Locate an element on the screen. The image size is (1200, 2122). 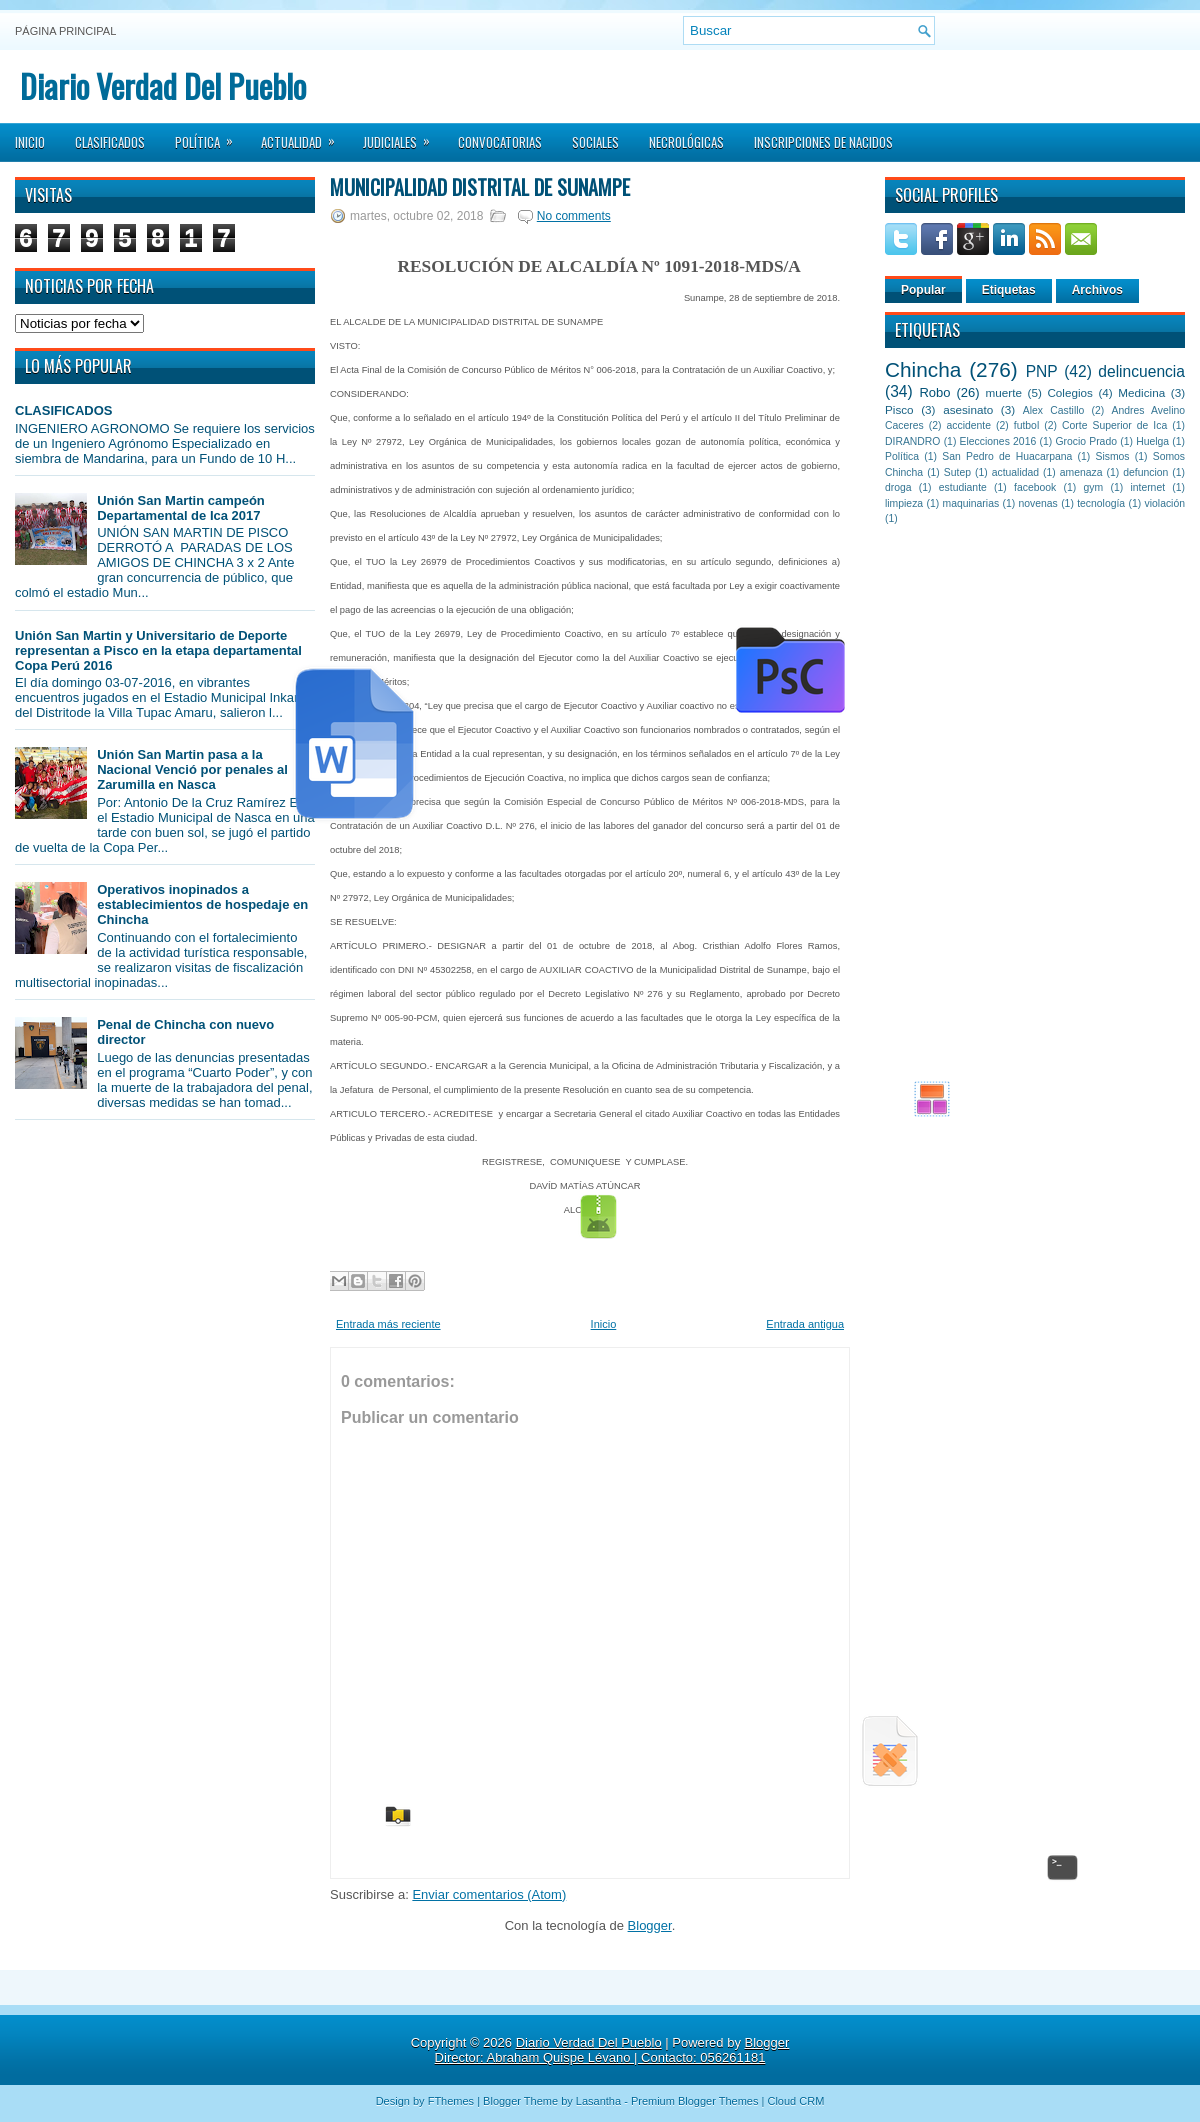
open the terminal application is located at coordinates (1062, 1867).